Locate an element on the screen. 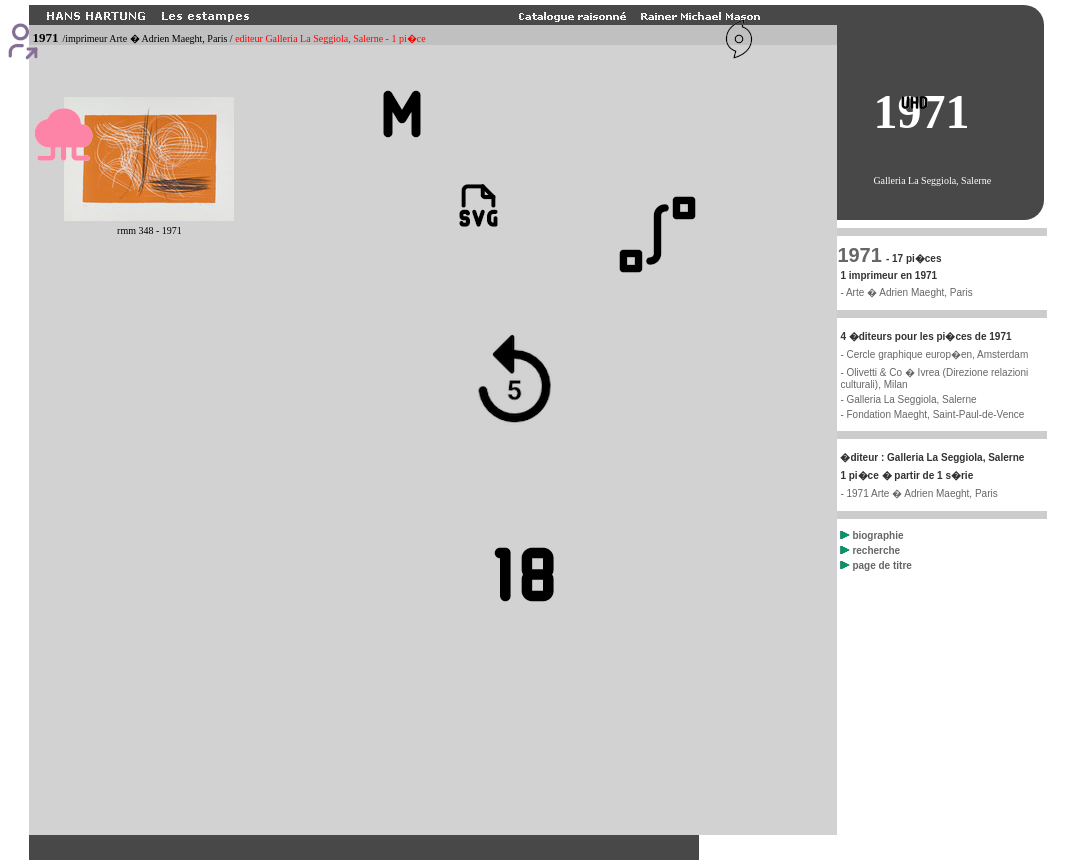  indicates 18 unread notifications or items is located at coordinates (521, 574).